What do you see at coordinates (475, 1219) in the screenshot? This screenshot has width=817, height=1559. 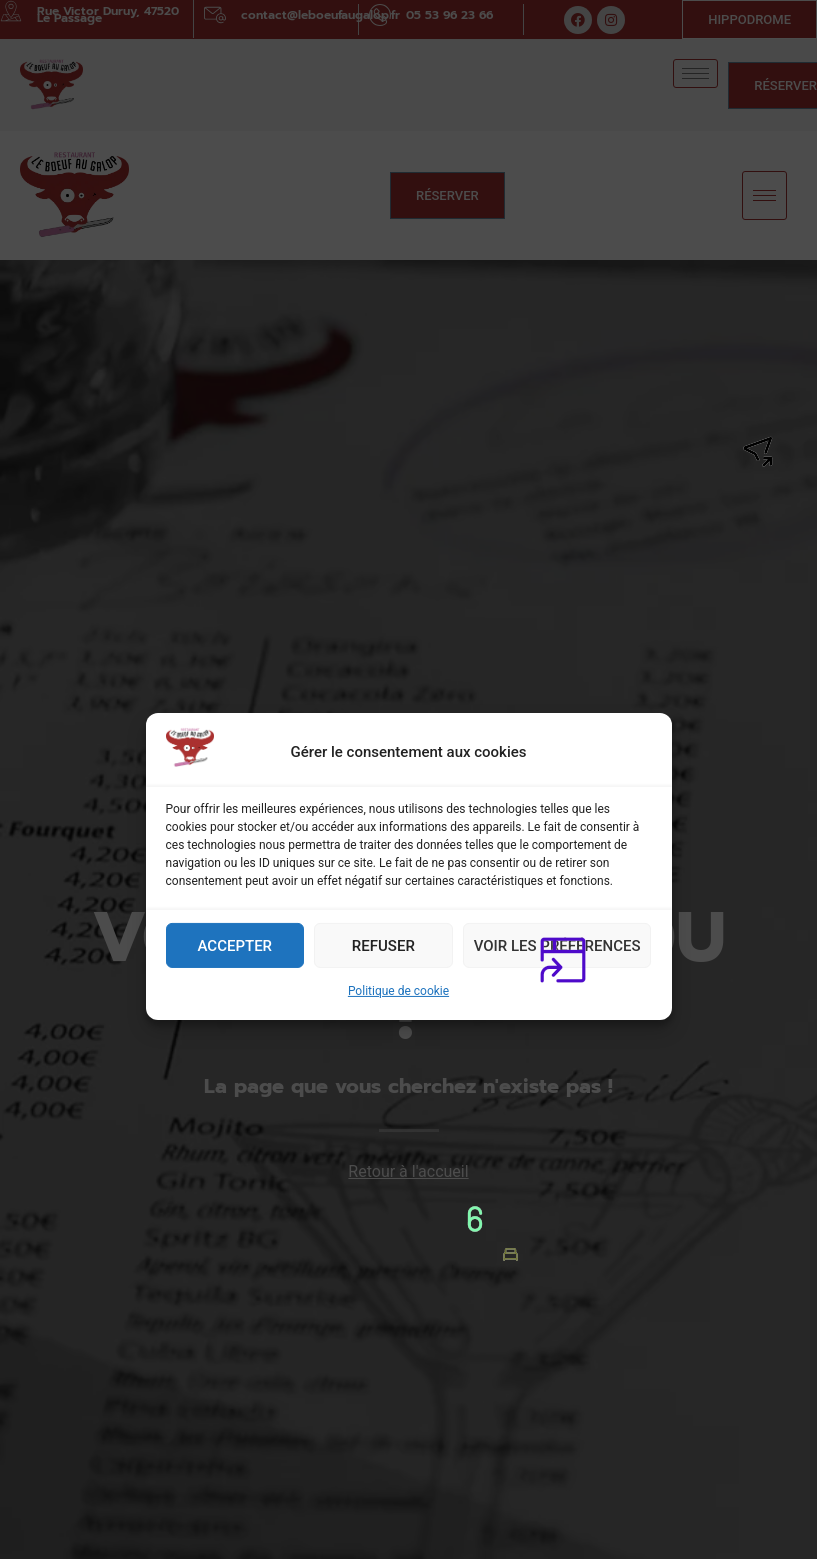 I see `indicates step 6 in a multi-step process` at bounding box center [475, 1219].